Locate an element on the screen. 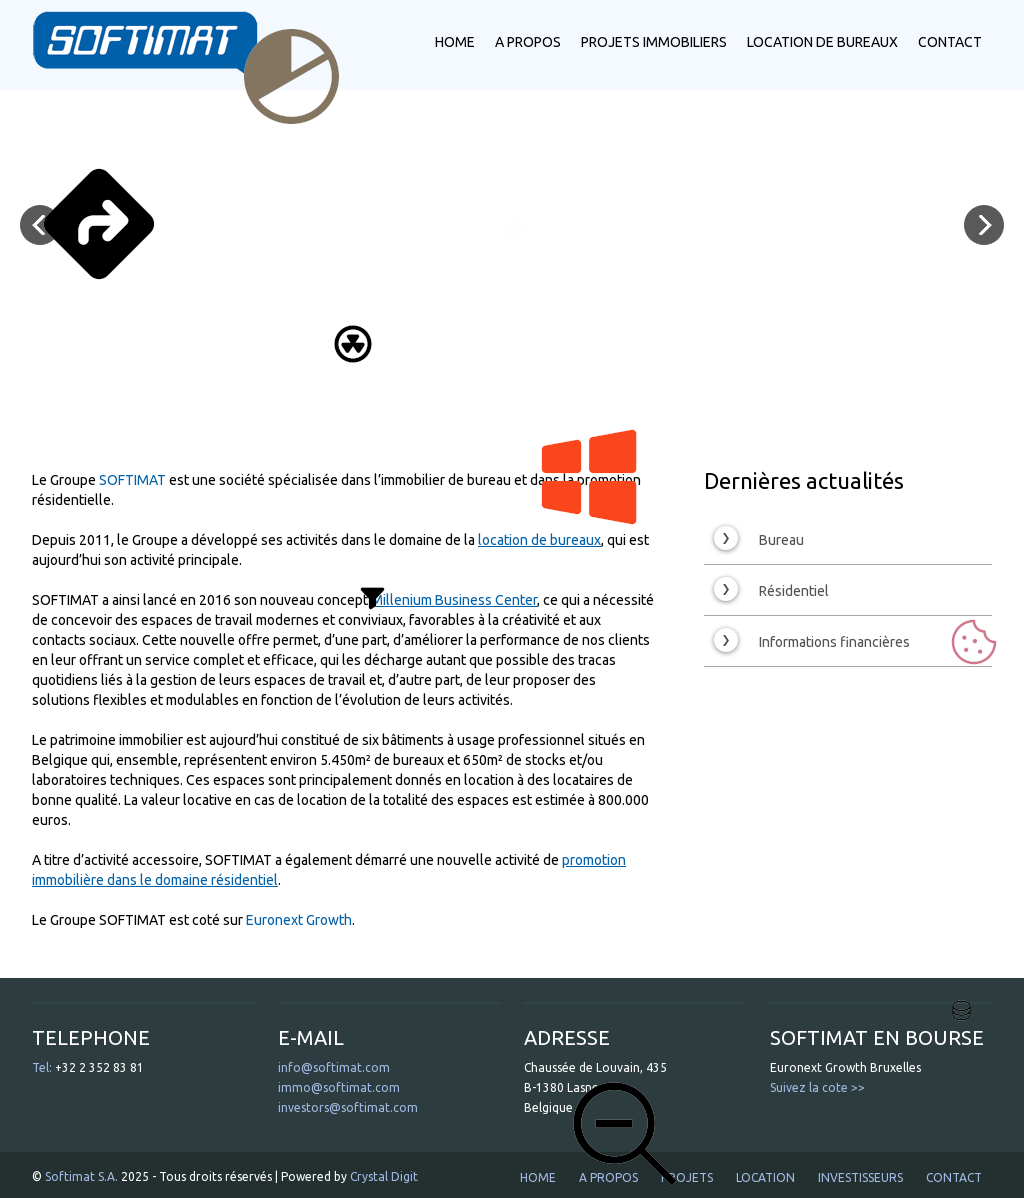 Image resolution: width=1024 pixels, height=1198 pixels. manage cookie preferences and privacy settings is located at coordinates (974, 642).